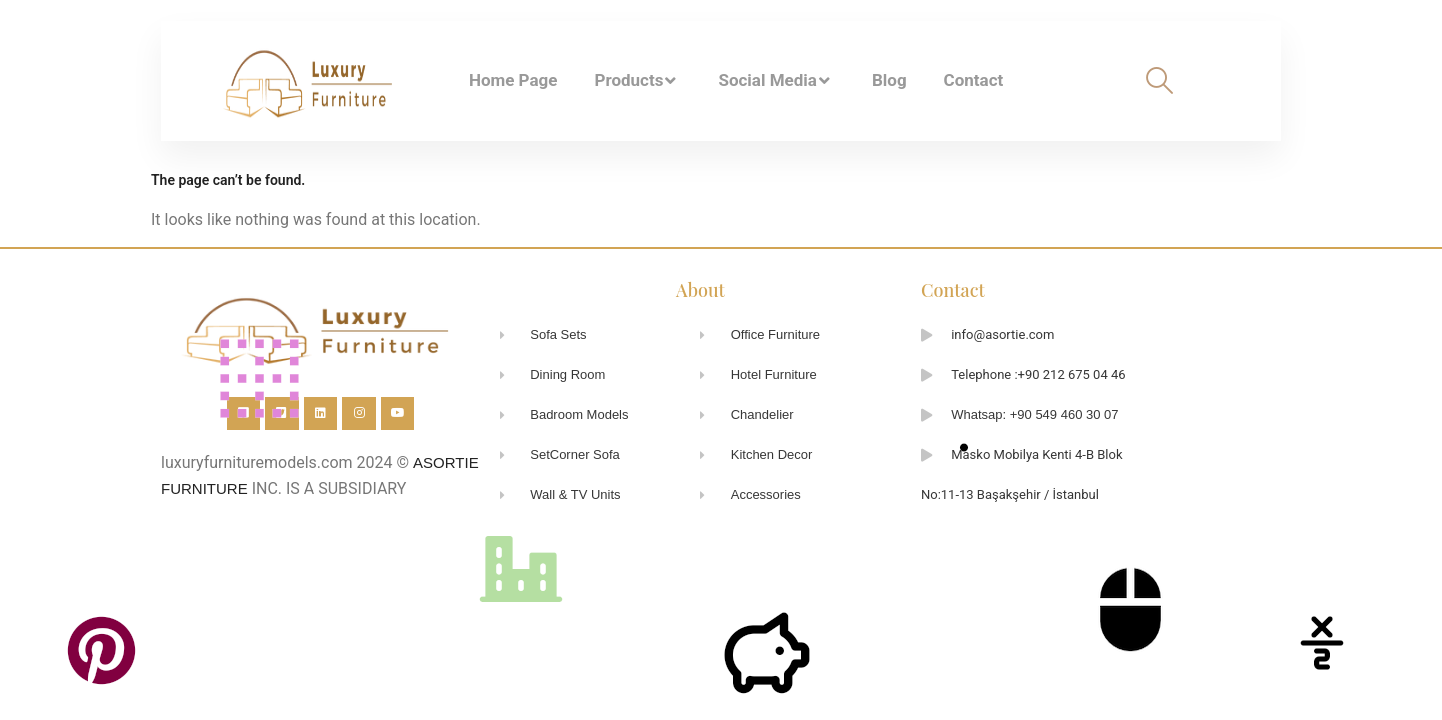 The height and width of the screenshot is (720, 1442). What do you see at coordinates (521, 569) in the screenshot?
I see `view city or urban location` at bounding box center [521, 569].